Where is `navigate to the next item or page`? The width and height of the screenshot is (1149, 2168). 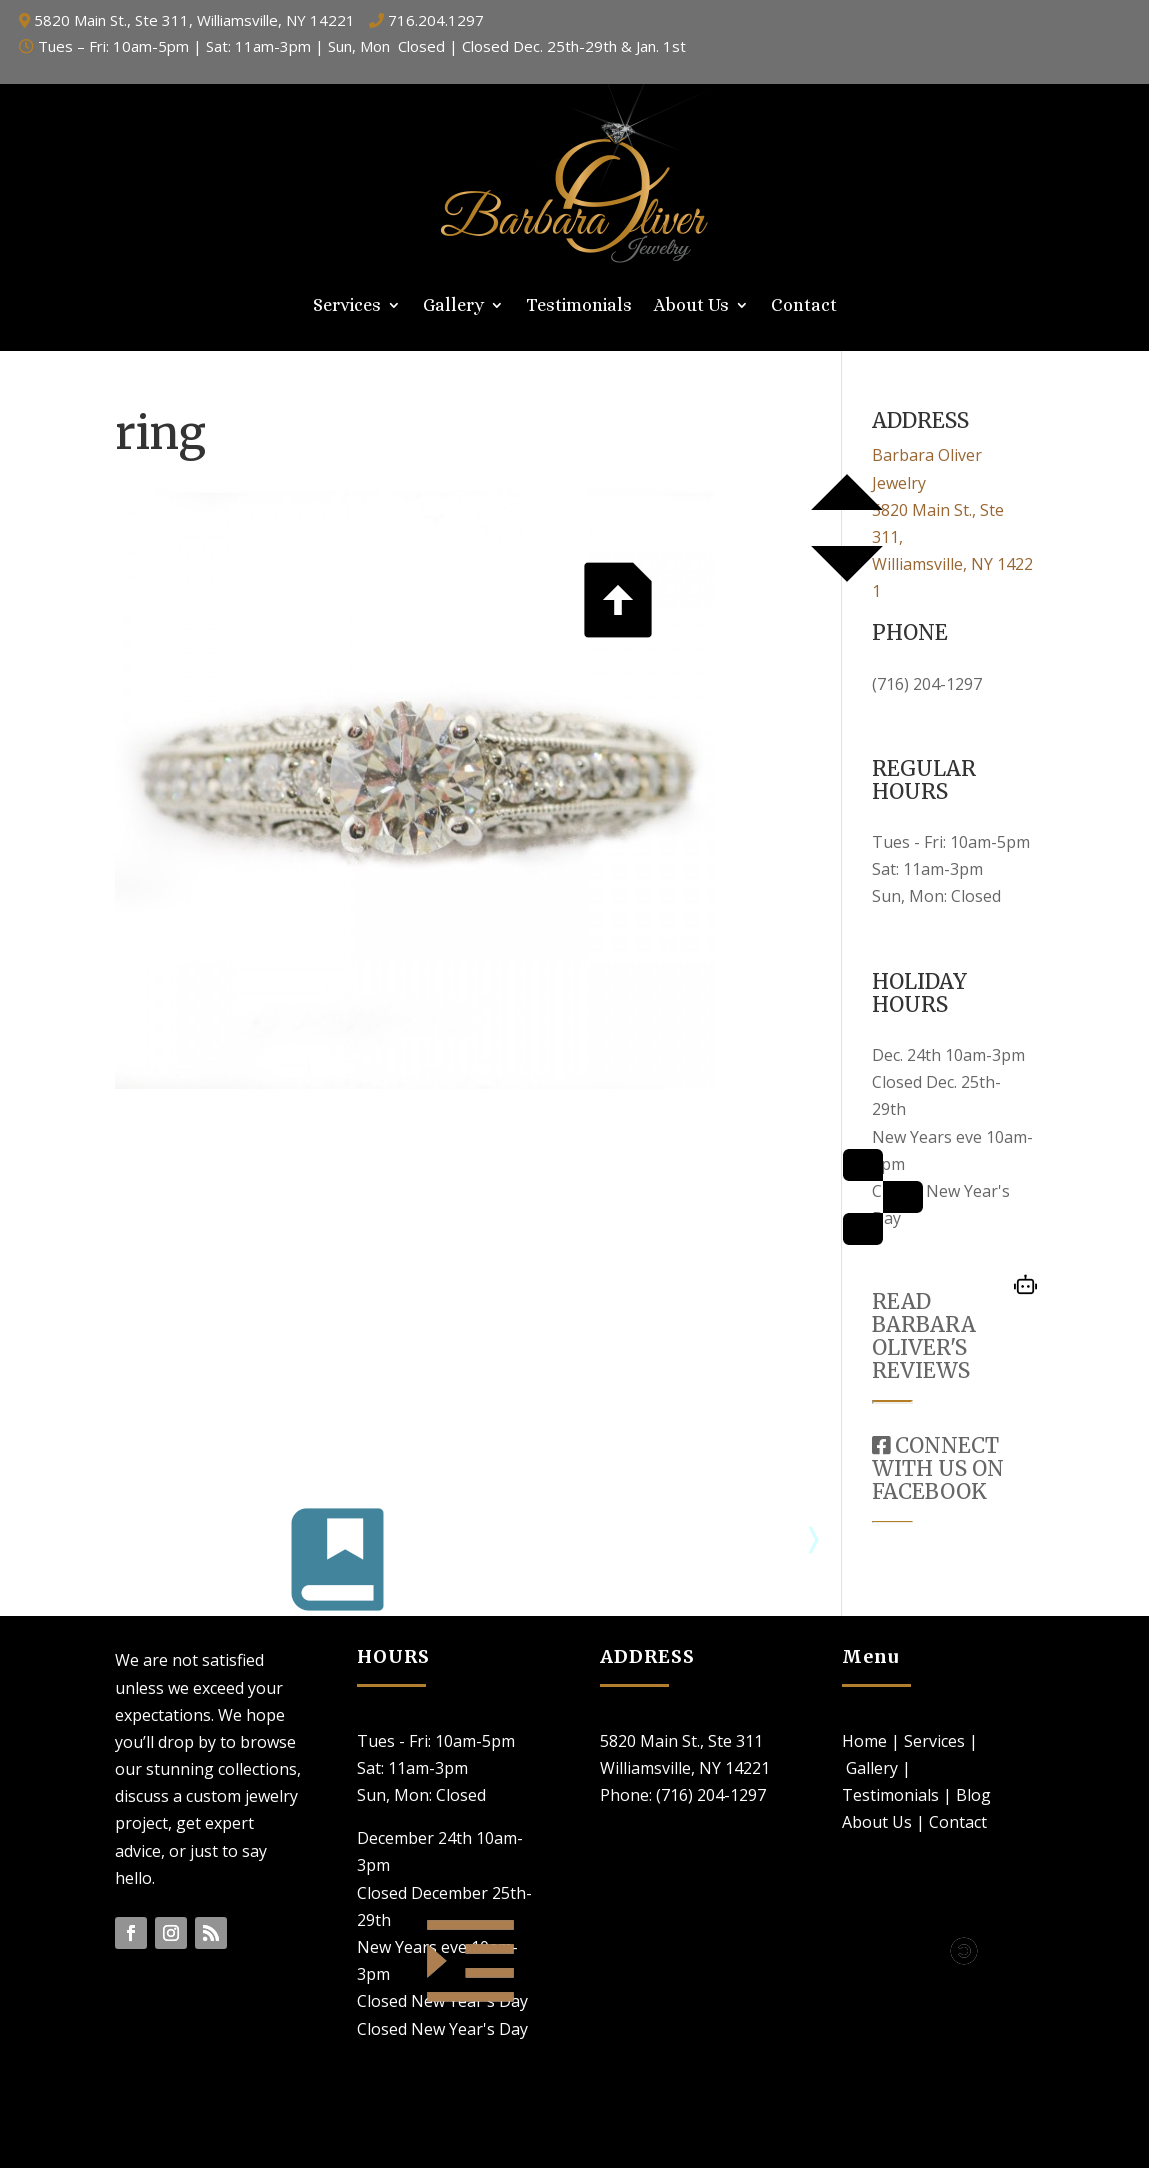
navigate to the next item or page is located at coordinates (813, 1540).